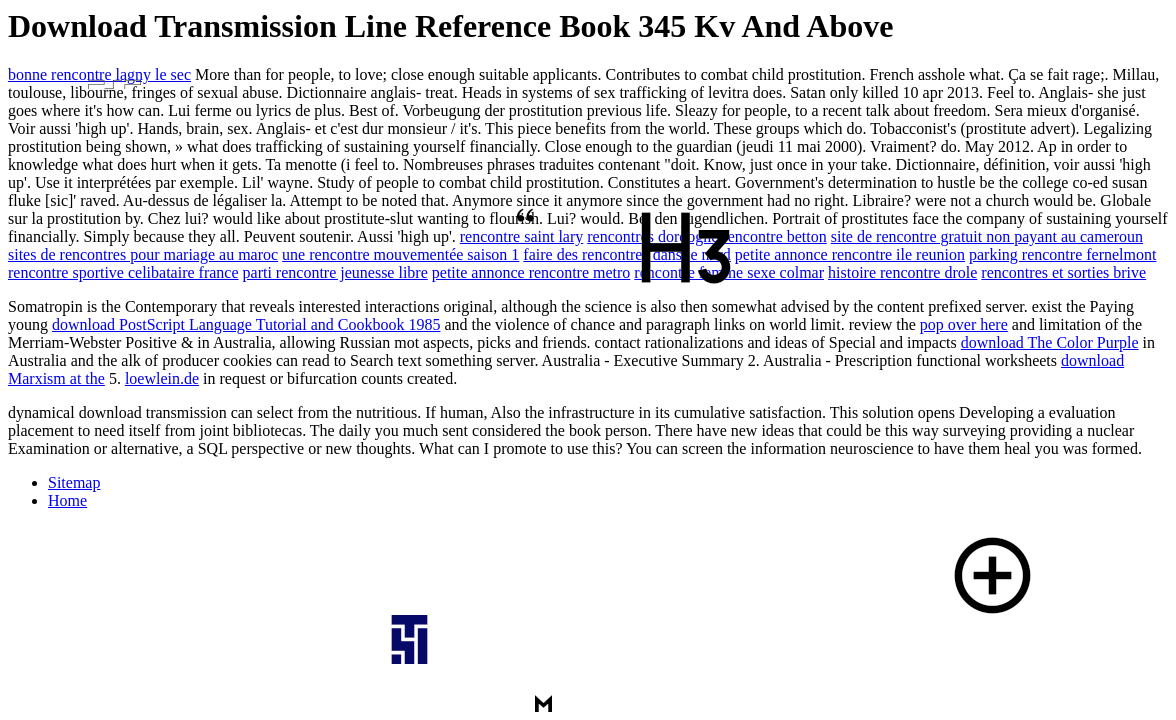 The height and width of the screenshot is (720, 1176). What do you see at coordinates (543, 703) in the screenshot?
I see `Monster Energy brand logo` at bounding box center [543, 703].